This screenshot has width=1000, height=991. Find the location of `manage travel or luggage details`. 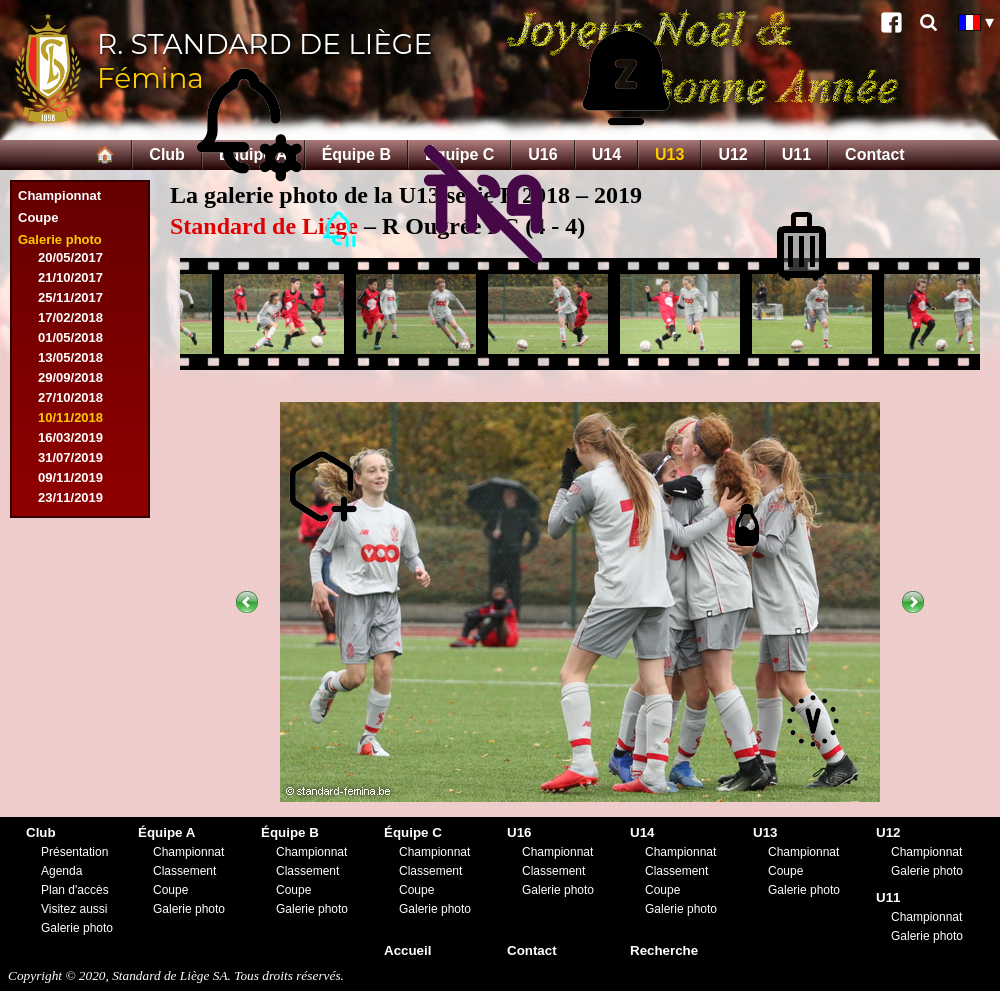

manage travel or luggage details is located at coordinates (801, 246).